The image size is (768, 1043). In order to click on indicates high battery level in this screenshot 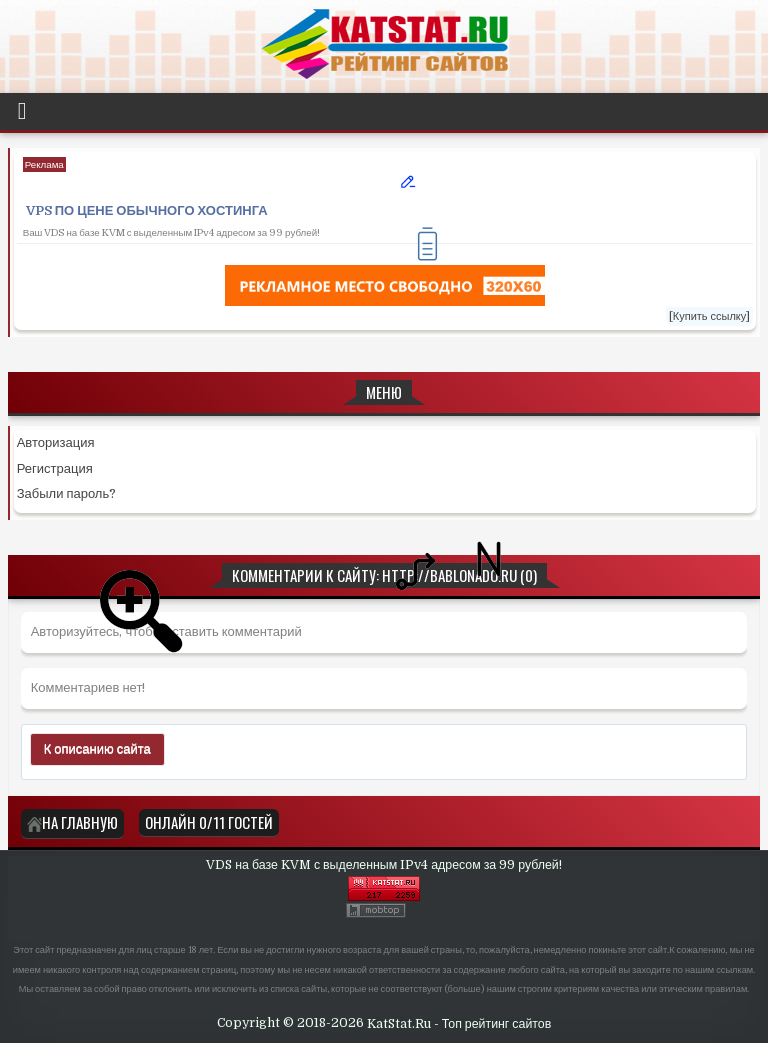, I will do `click(427, 244)`.